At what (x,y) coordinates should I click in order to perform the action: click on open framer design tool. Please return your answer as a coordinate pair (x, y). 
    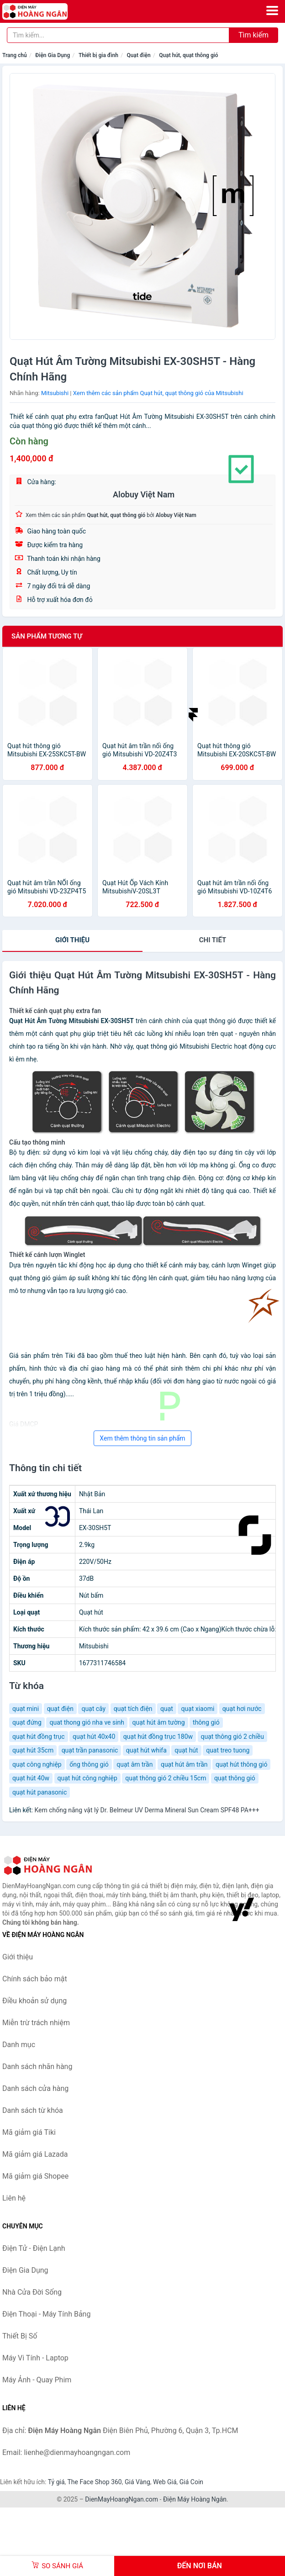
    Looking at the image, I should click on (193, 715).